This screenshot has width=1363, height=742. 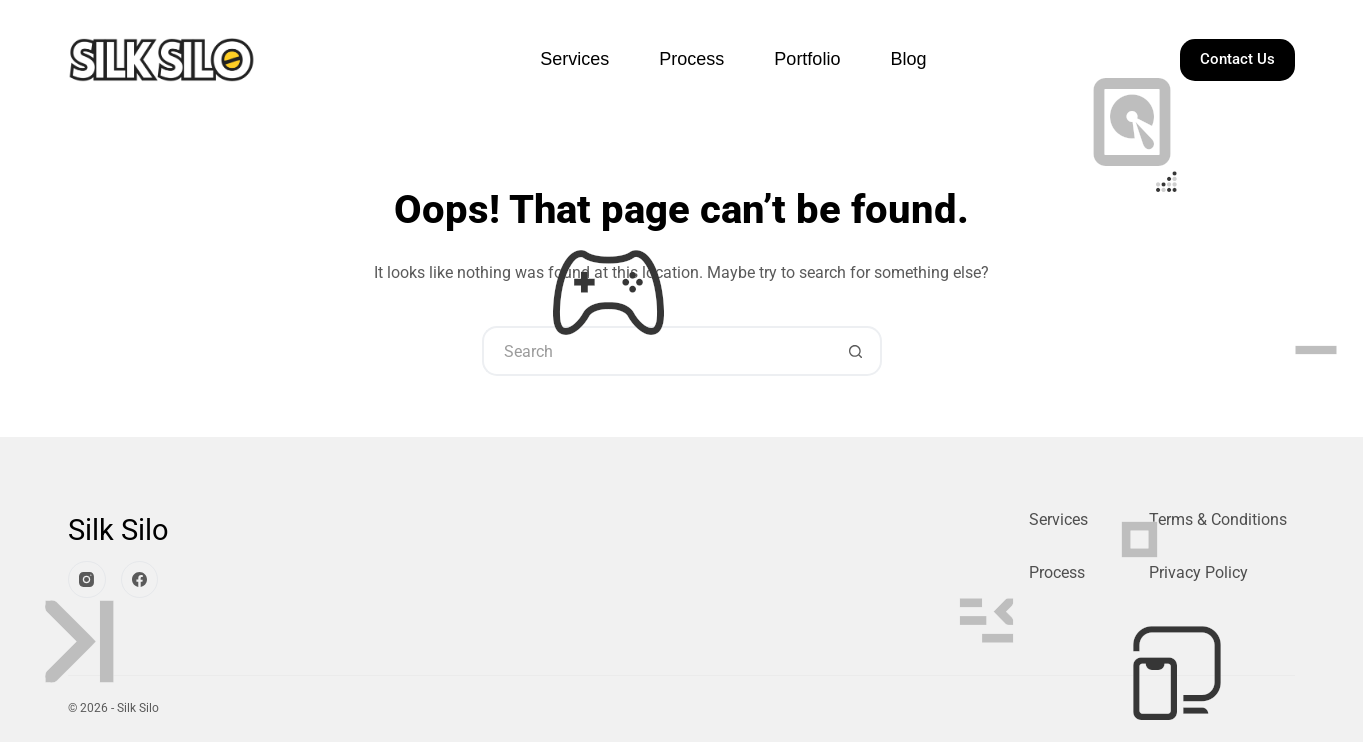 What do you see at coordinates (608, 292) in the screenshot?
I see `access games and gaming applications` at bounding box center [608, 292].